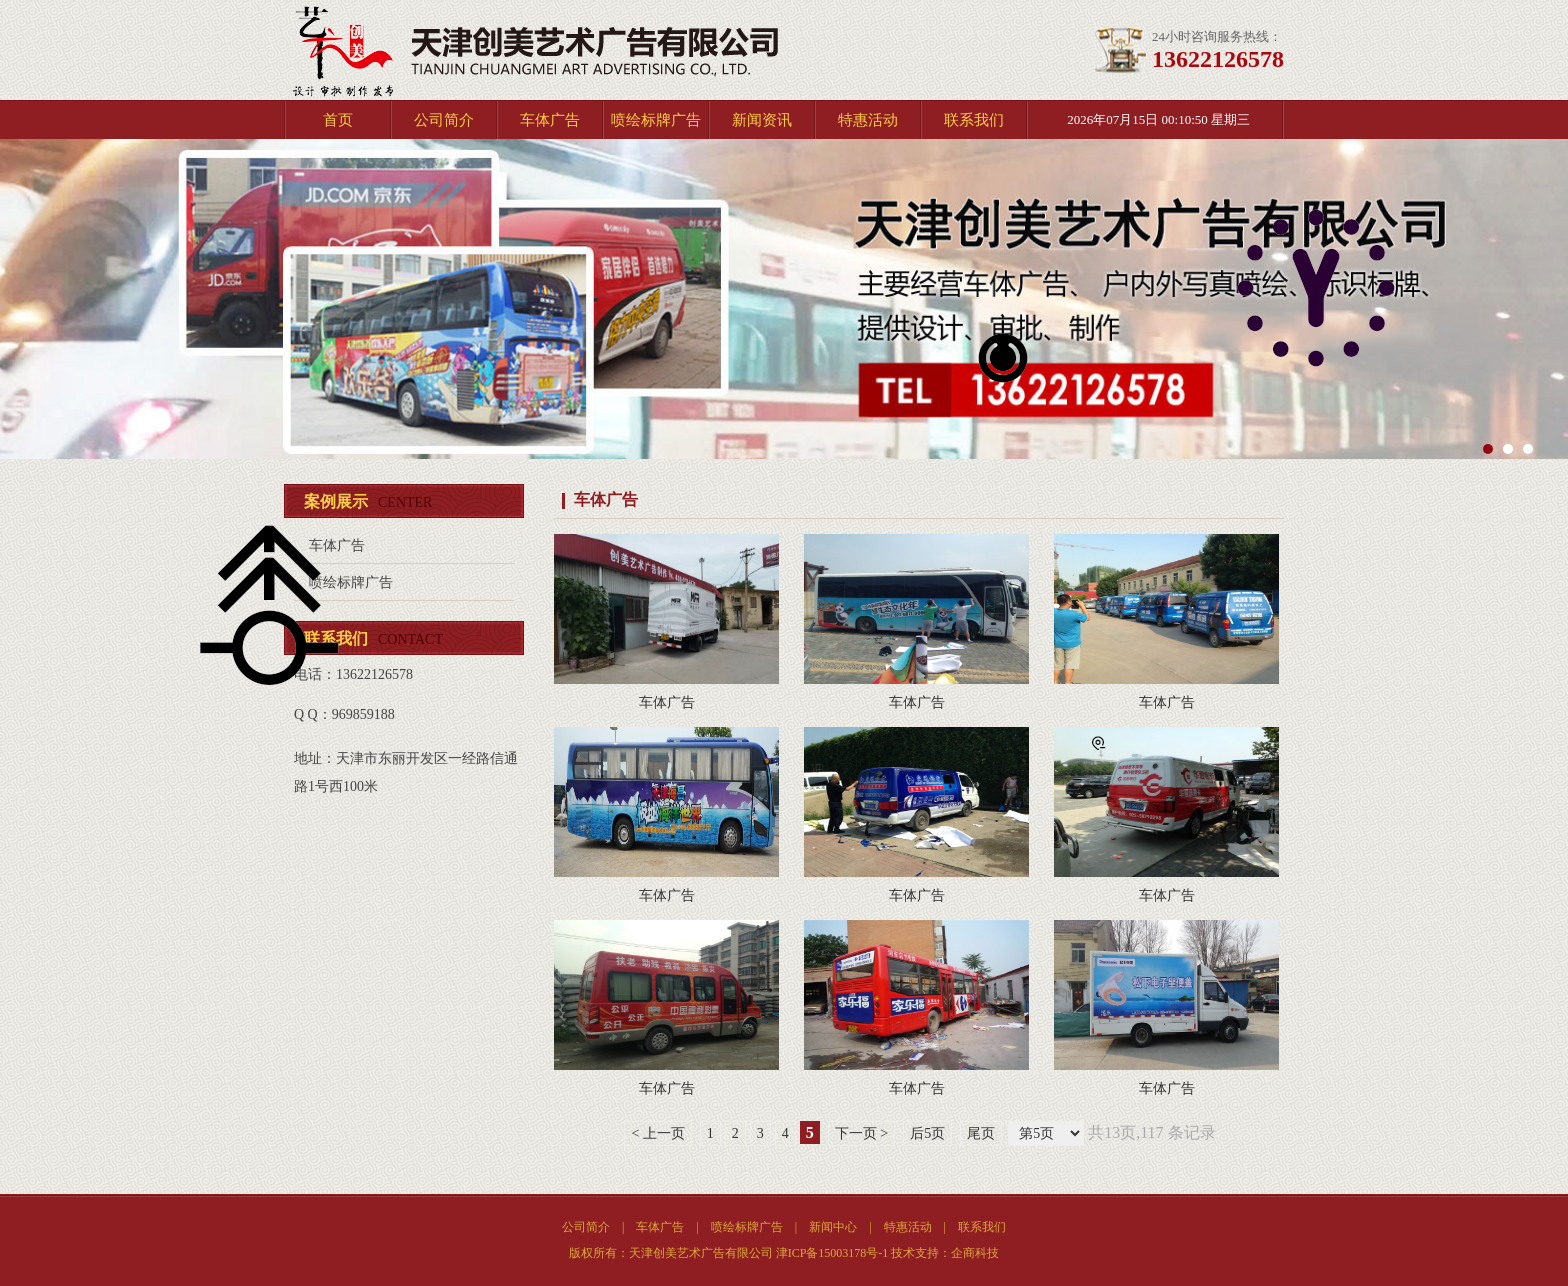 This screenshot has height=1286, width=1568. Describe the element at coordinates (1316, 288) in the screenshot. I see `indicates a pending or in-progress status for option Y` at that location.